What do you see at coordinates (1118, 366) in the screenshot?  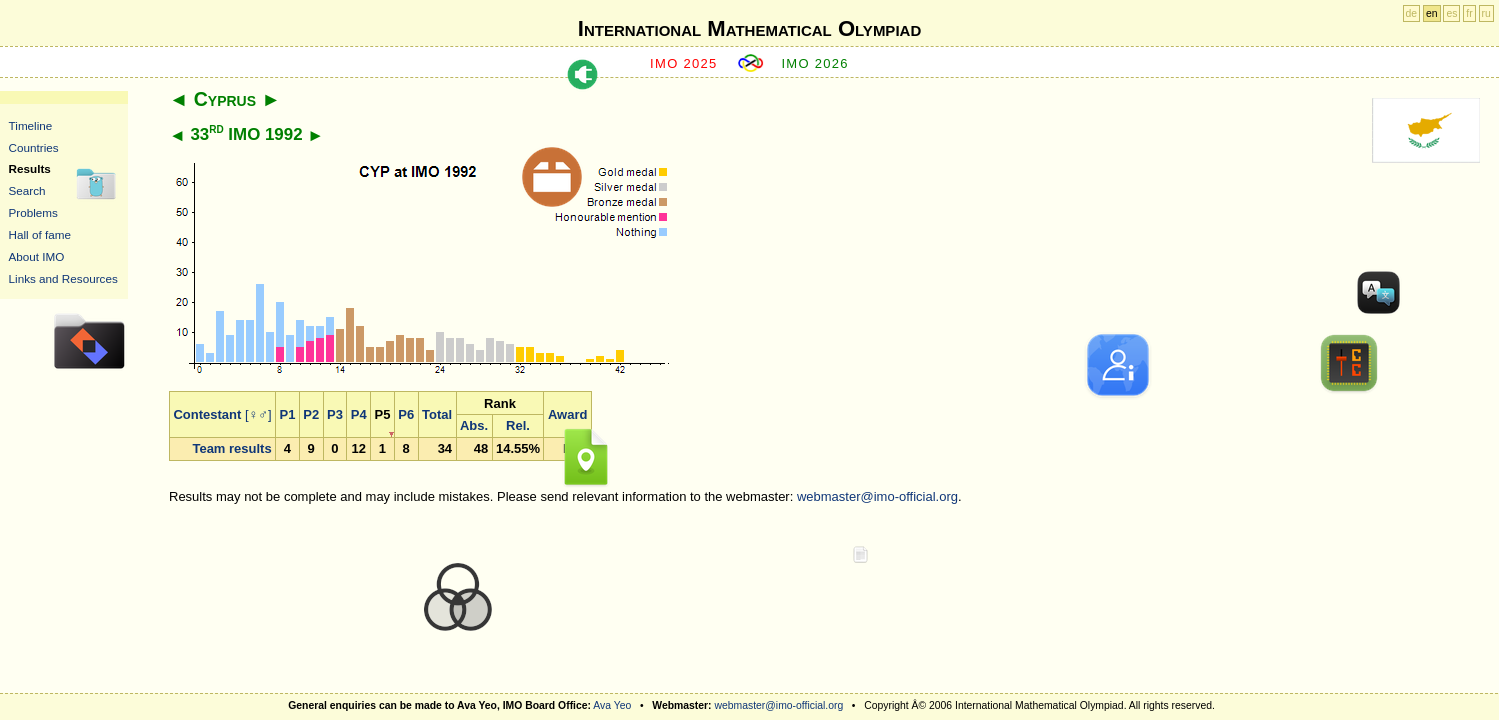 I see `manage connected online accounts` at bounding box center [1118, 366].